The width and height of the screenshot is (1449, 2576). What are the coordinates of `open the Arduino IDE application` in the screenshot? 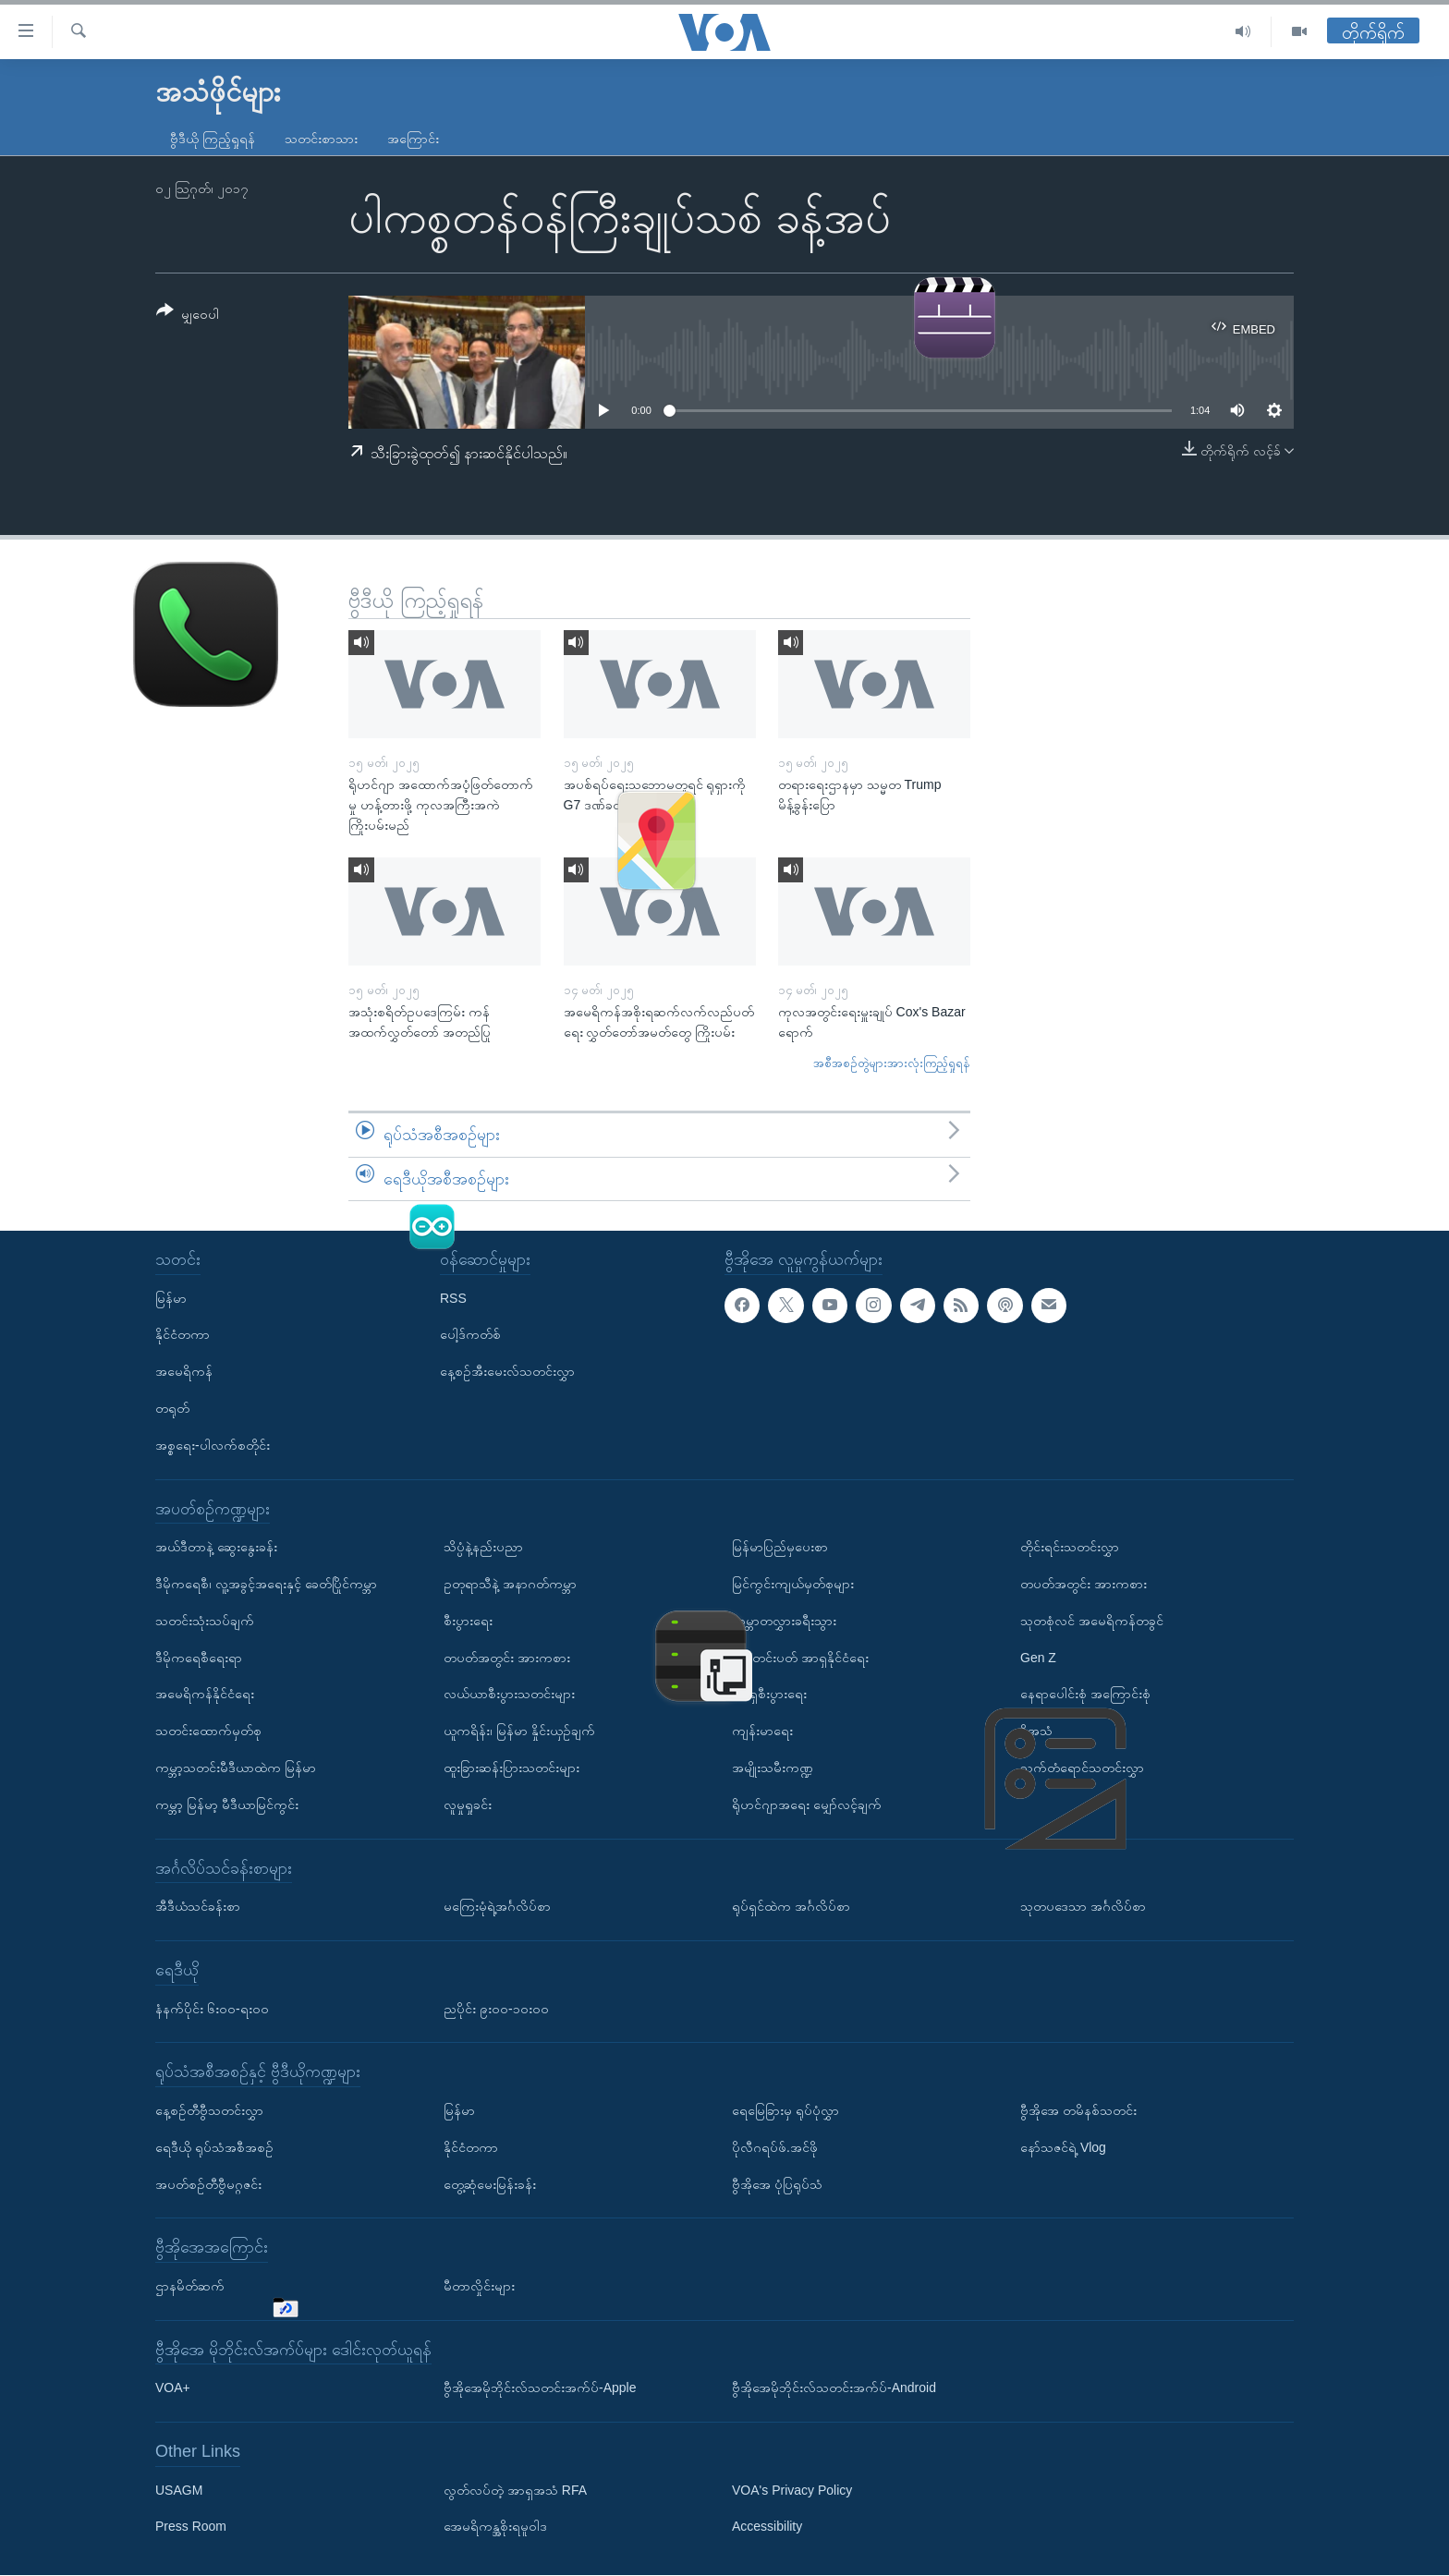 It's located at (432, 1226).